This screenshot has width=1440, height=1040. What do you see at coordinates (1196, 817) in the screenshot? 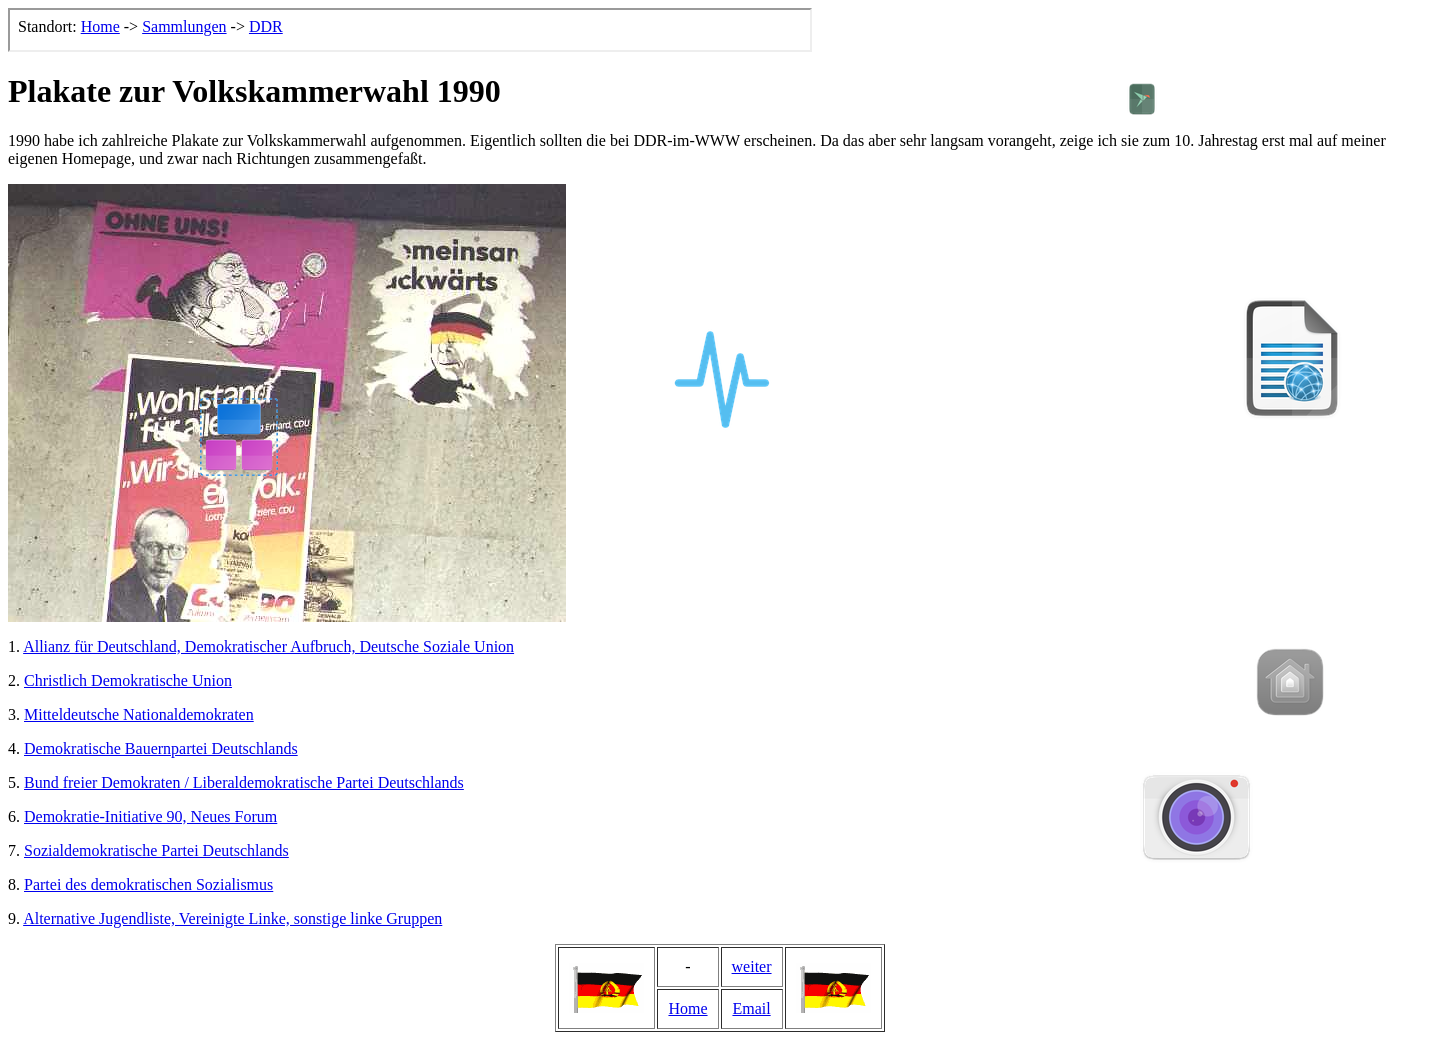
I see `open the camera app` at bounding box center [1196, 817].